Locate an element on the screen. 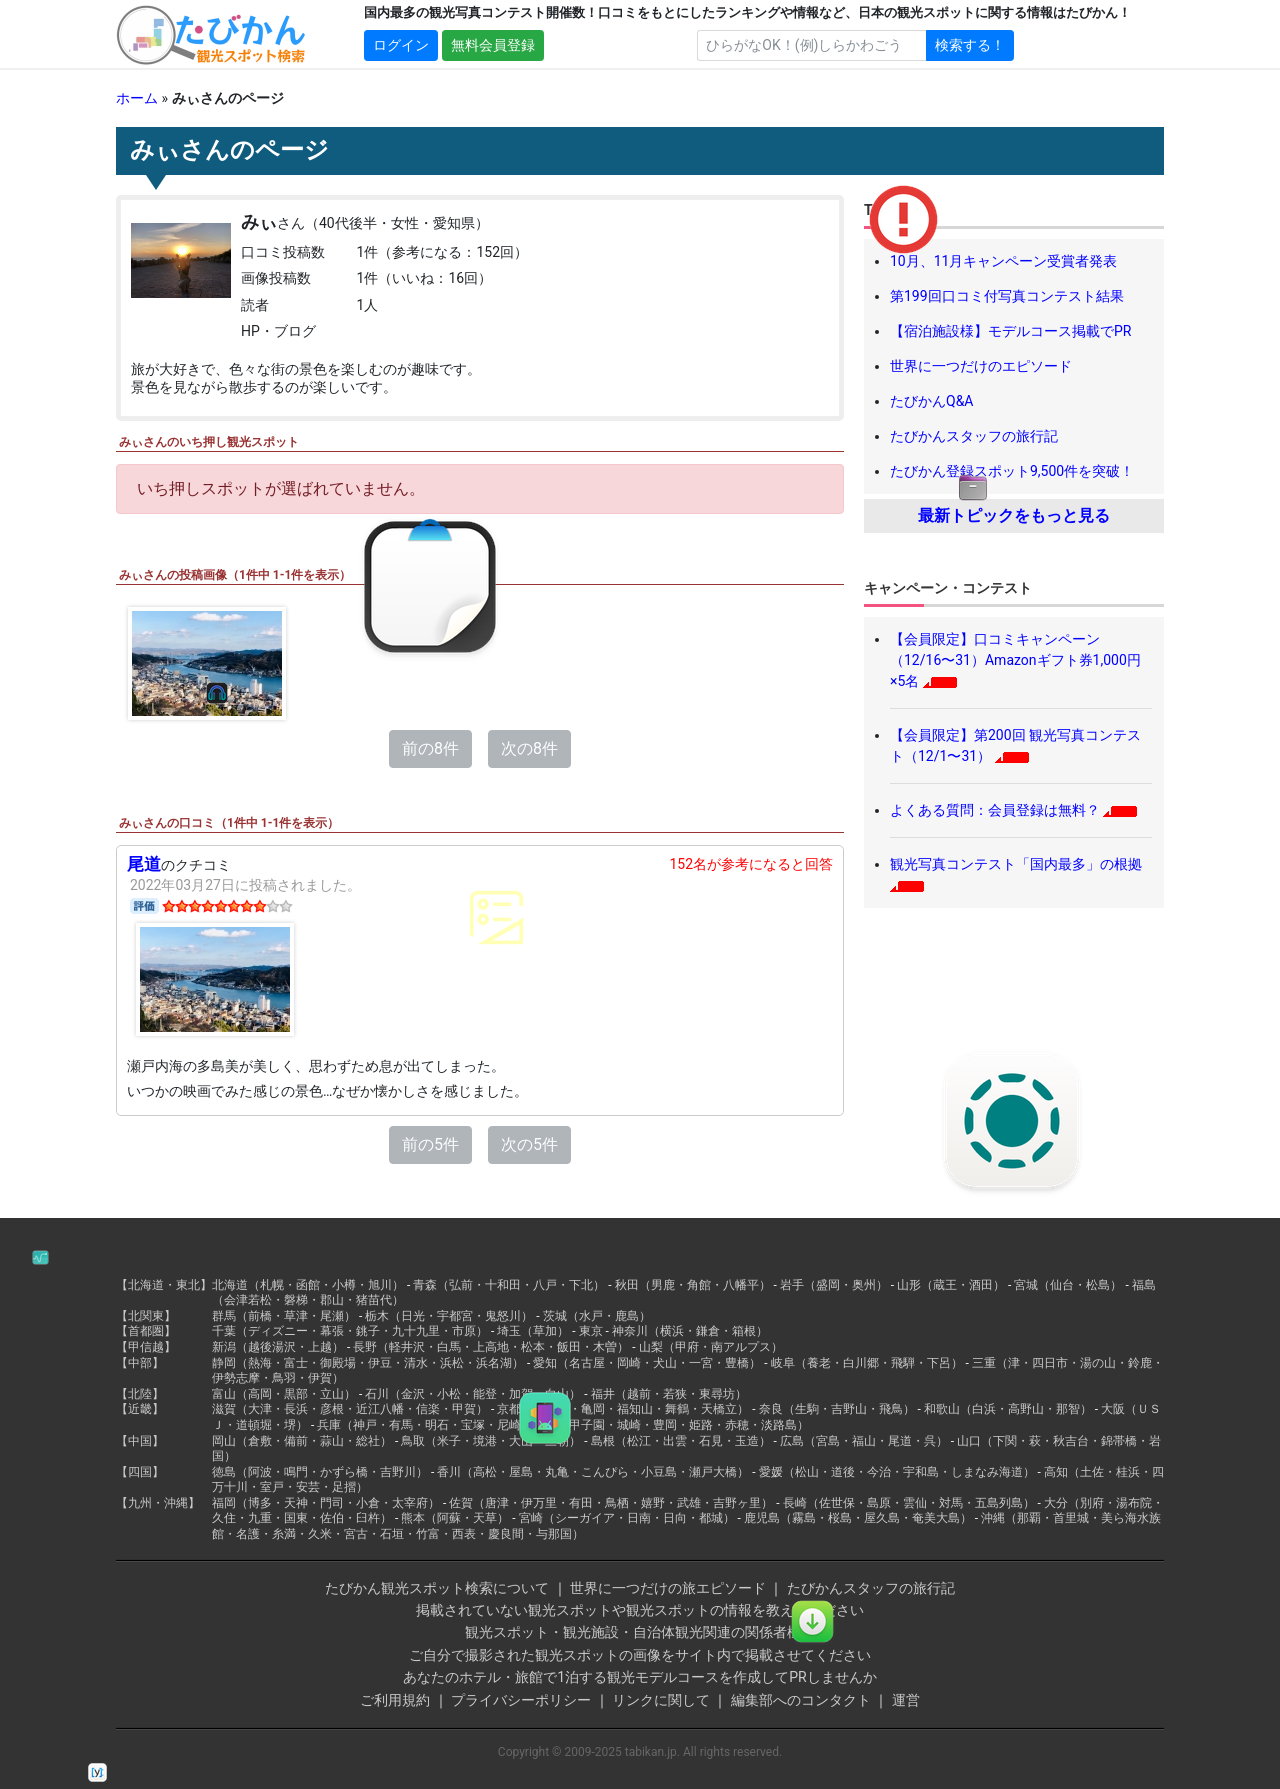 The image size is (1280, 1789). open spotube music streaming app is located at coordinates (217, 693).